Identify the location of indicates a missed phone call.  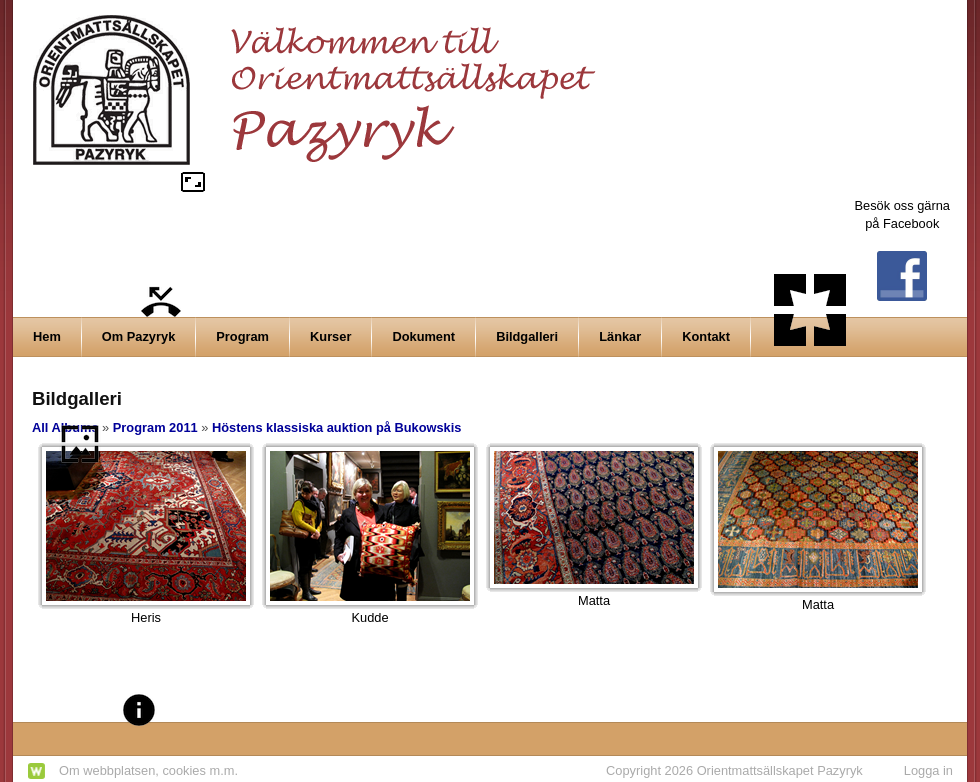
(161, 302).